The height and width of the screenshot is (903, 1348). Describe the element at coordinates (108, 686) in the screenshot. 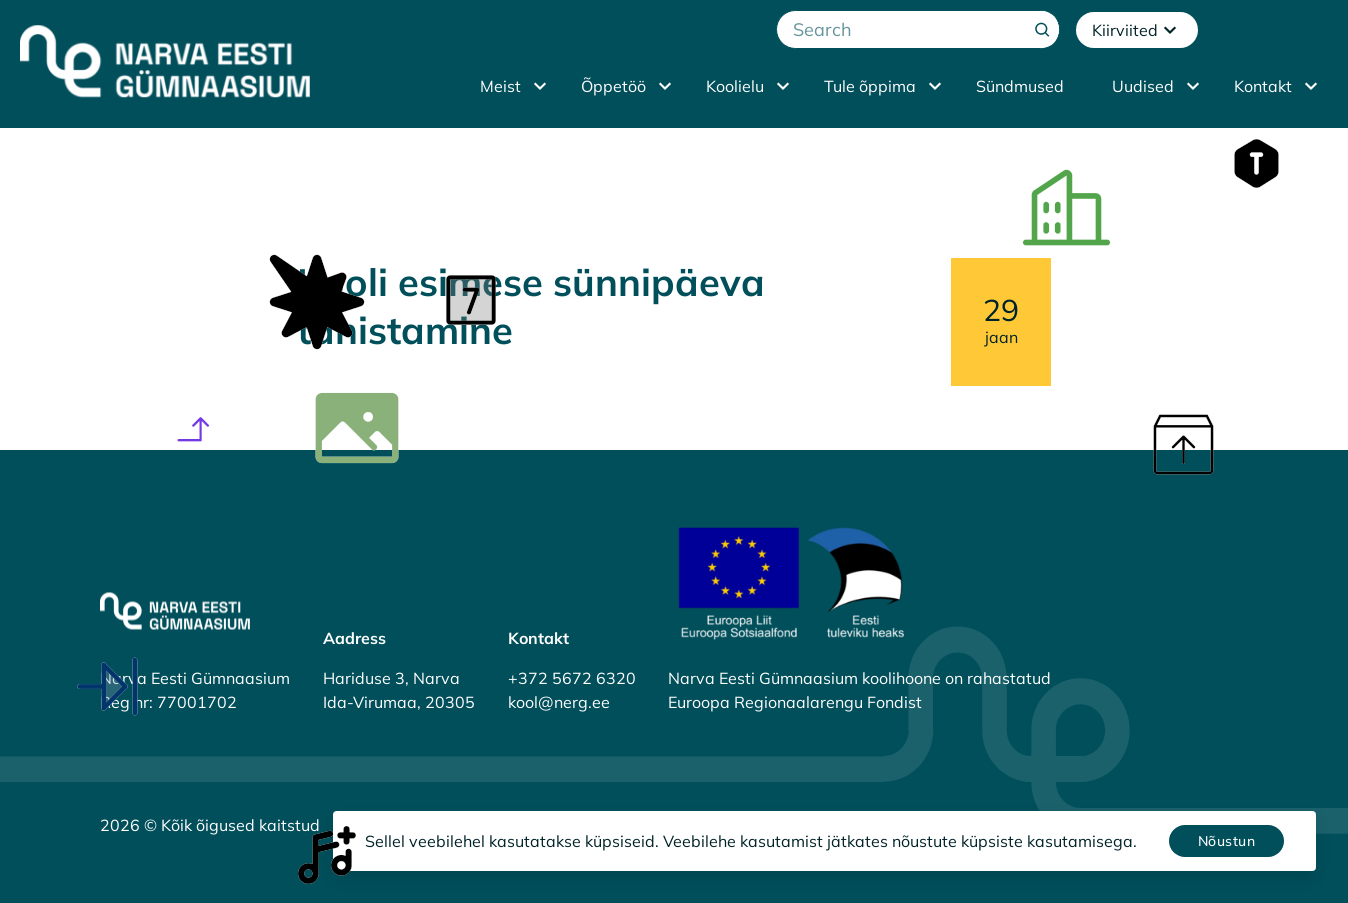

I see `skip to end of content` at that location.